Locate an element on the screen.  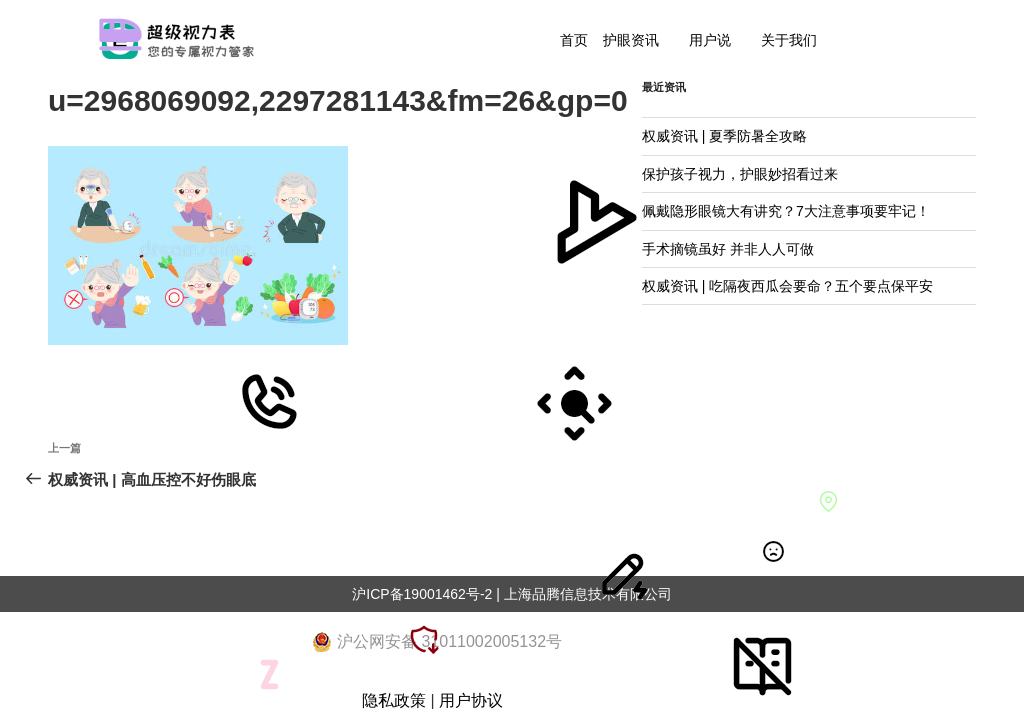
disable vocabulary or dictionary feature is located at coordinates (762, 666).